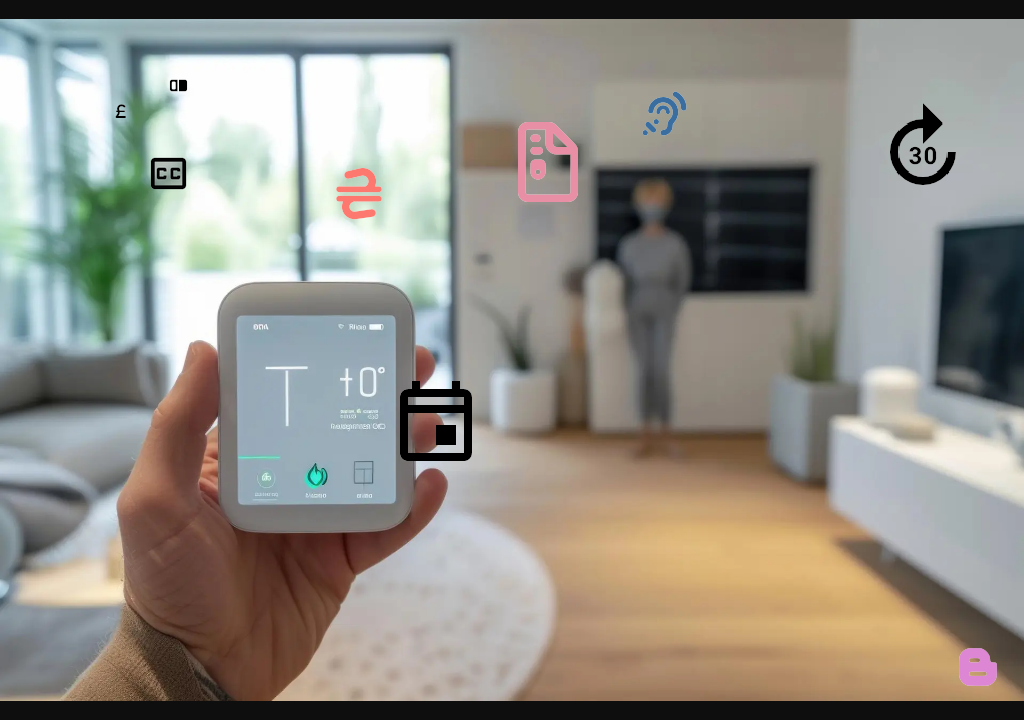  I want to click on access sleep or bedding settings, so click(178, 85).